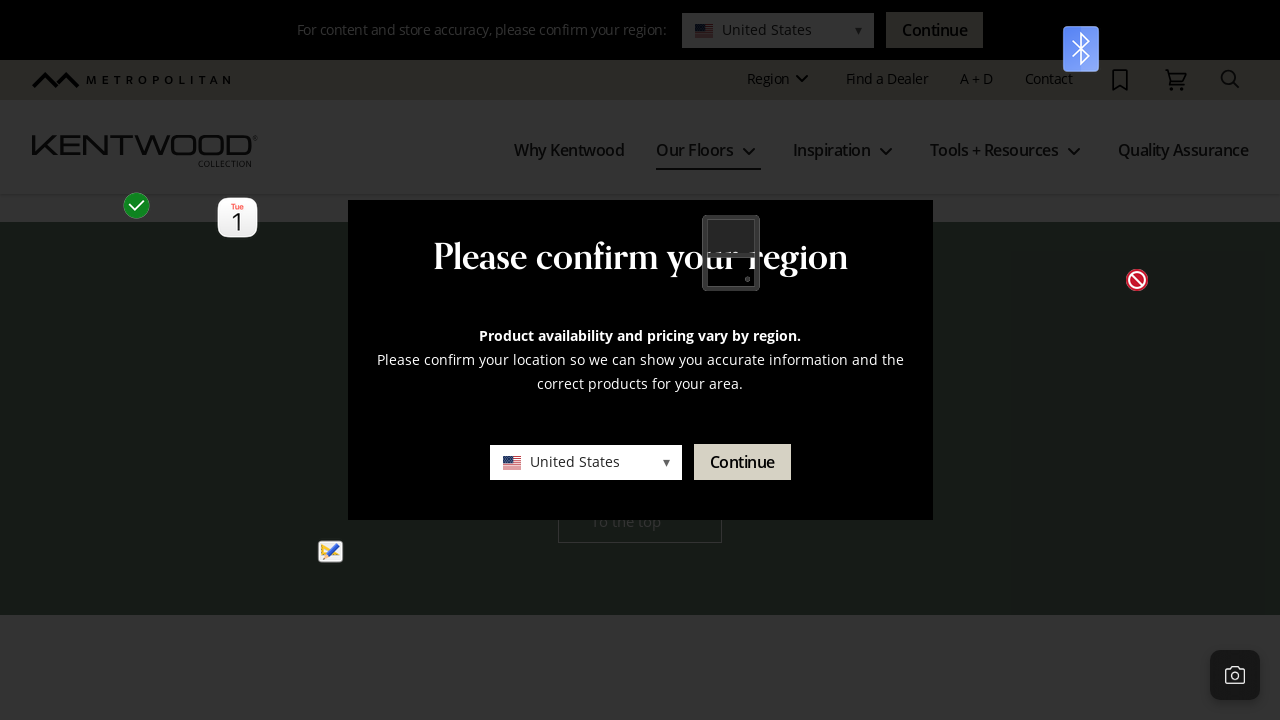 Image resolution: width=1280 pixels, height=720 pixels. I want to click on dropbox file sync complete, so click(136, 205).